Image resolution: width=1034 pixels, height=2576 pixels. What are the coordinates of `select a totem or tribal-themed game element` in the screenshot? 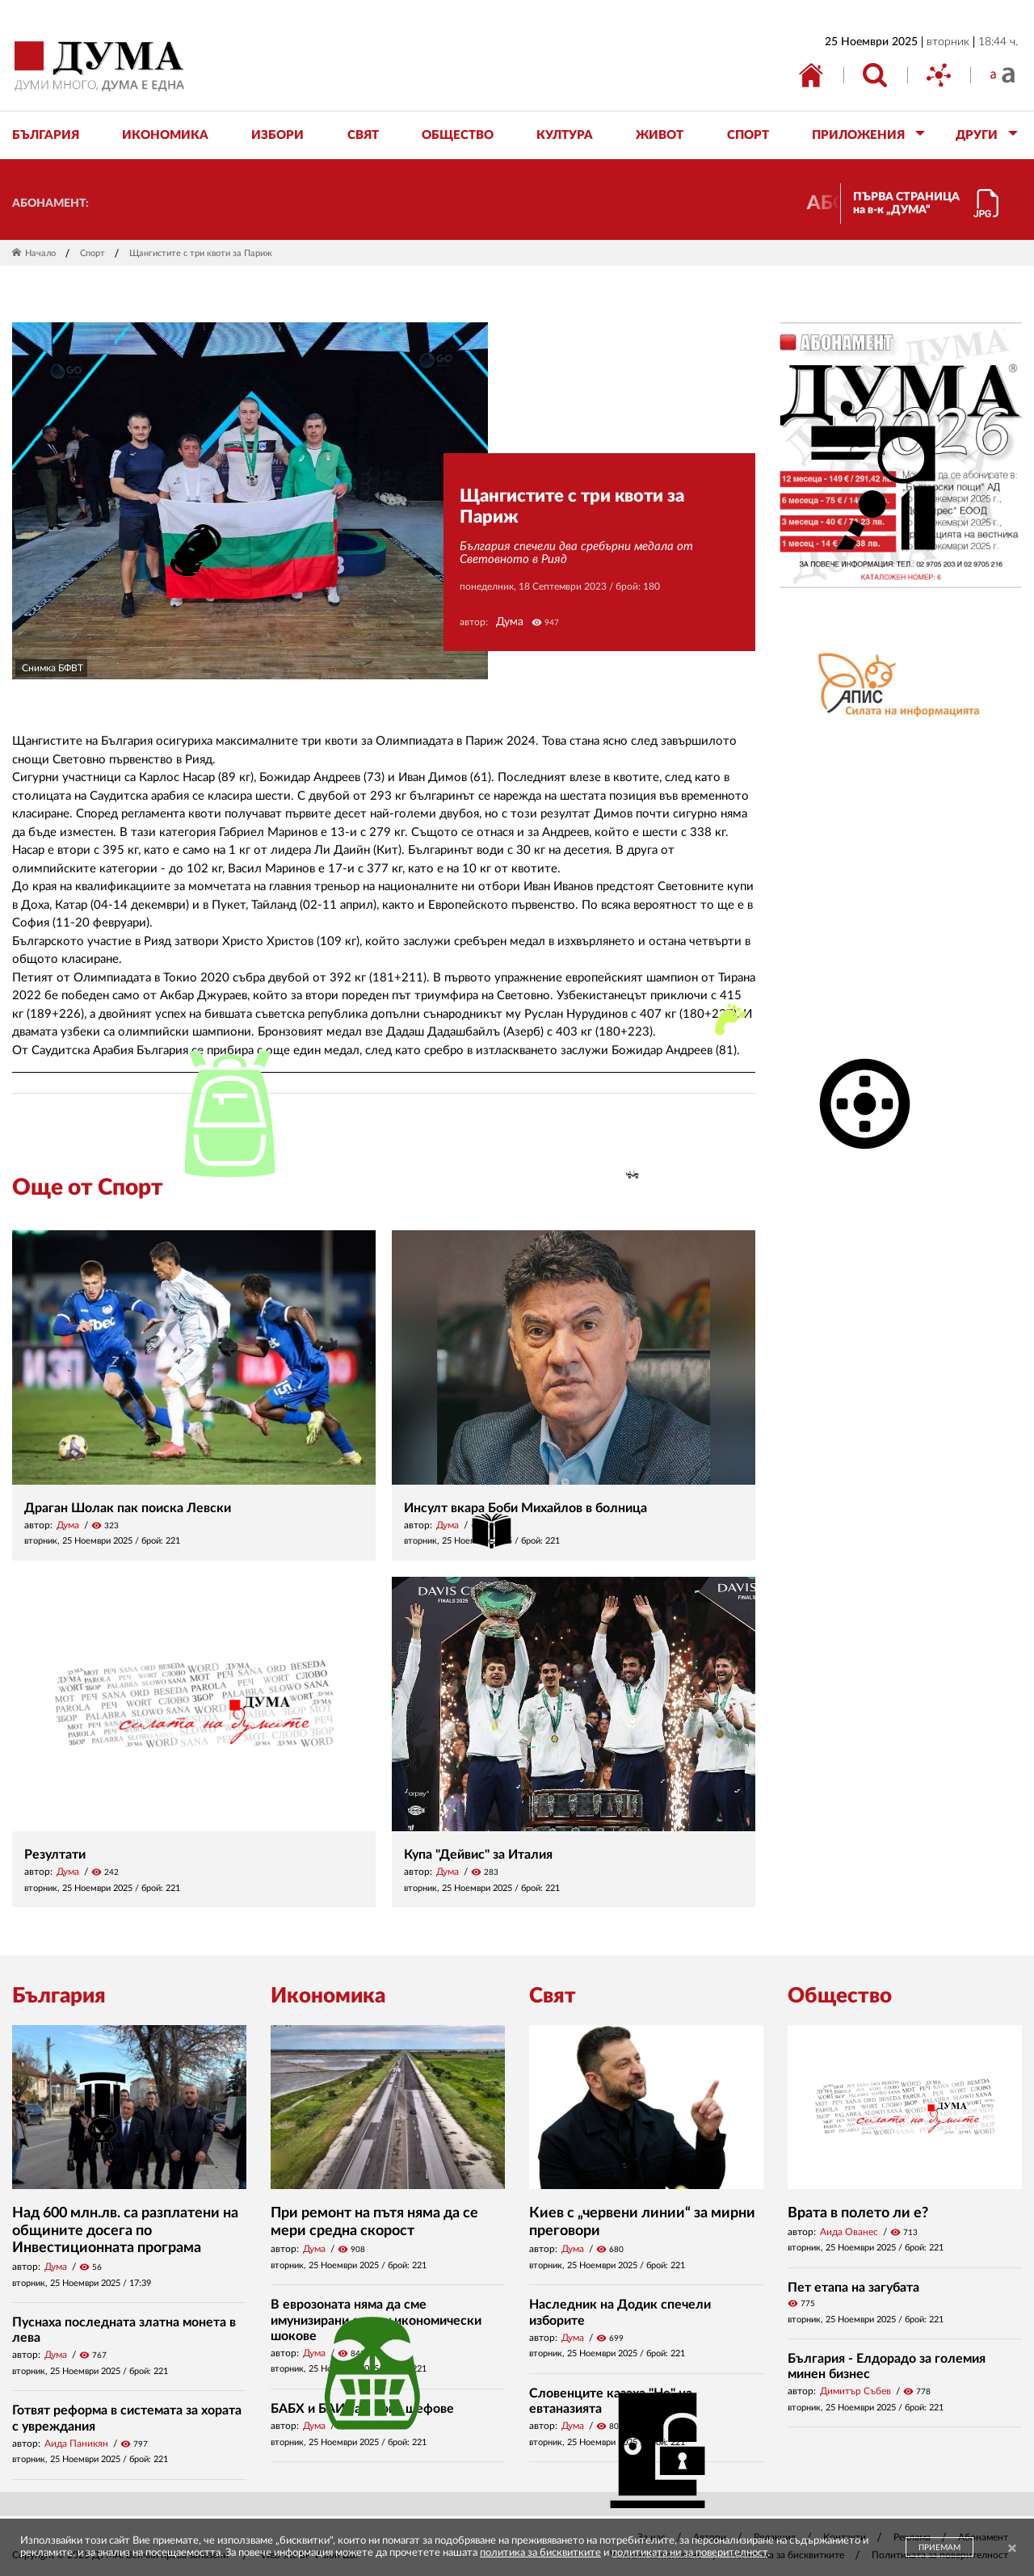 It's located at (372, 2372).